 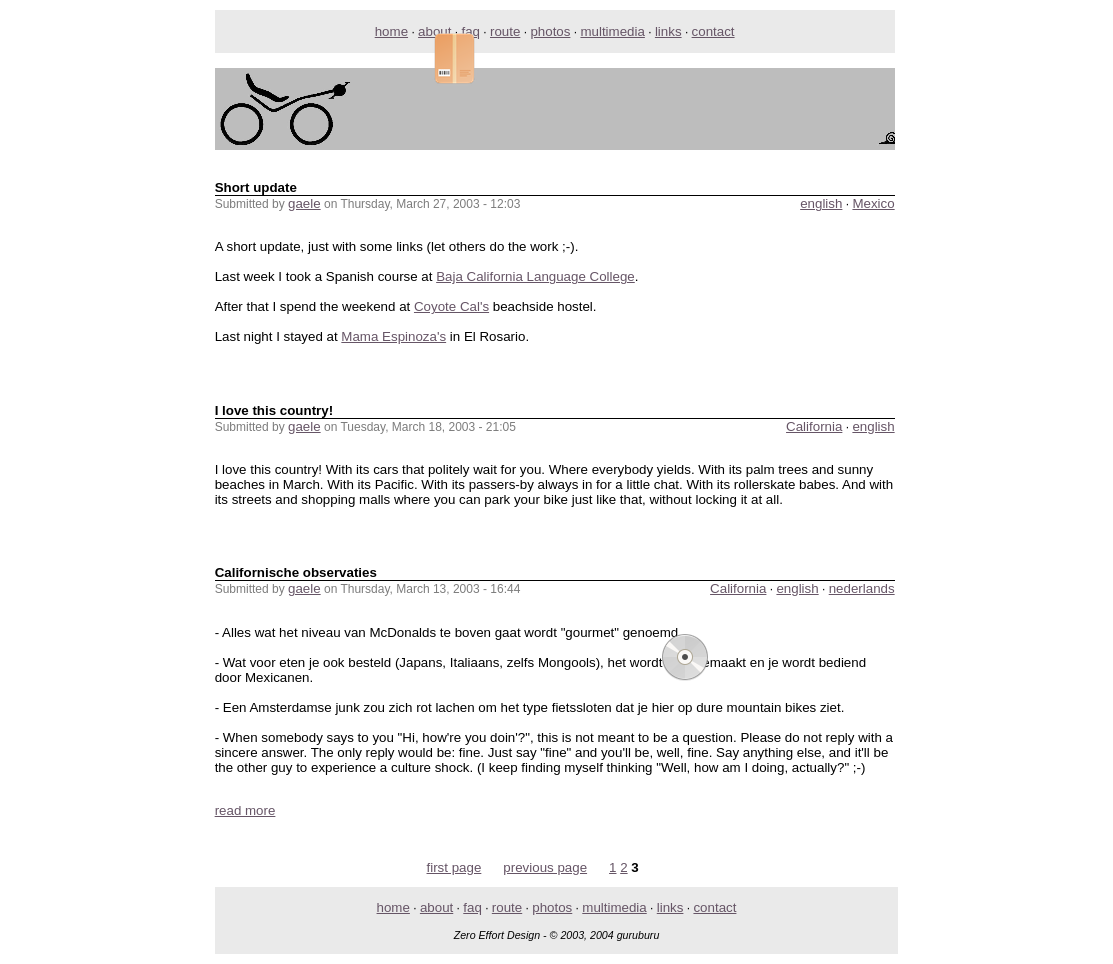 What do you see at coordinates (454, 58) in the screenshot?
I see `open or install a debian software package` at bounding box center [454, 58].